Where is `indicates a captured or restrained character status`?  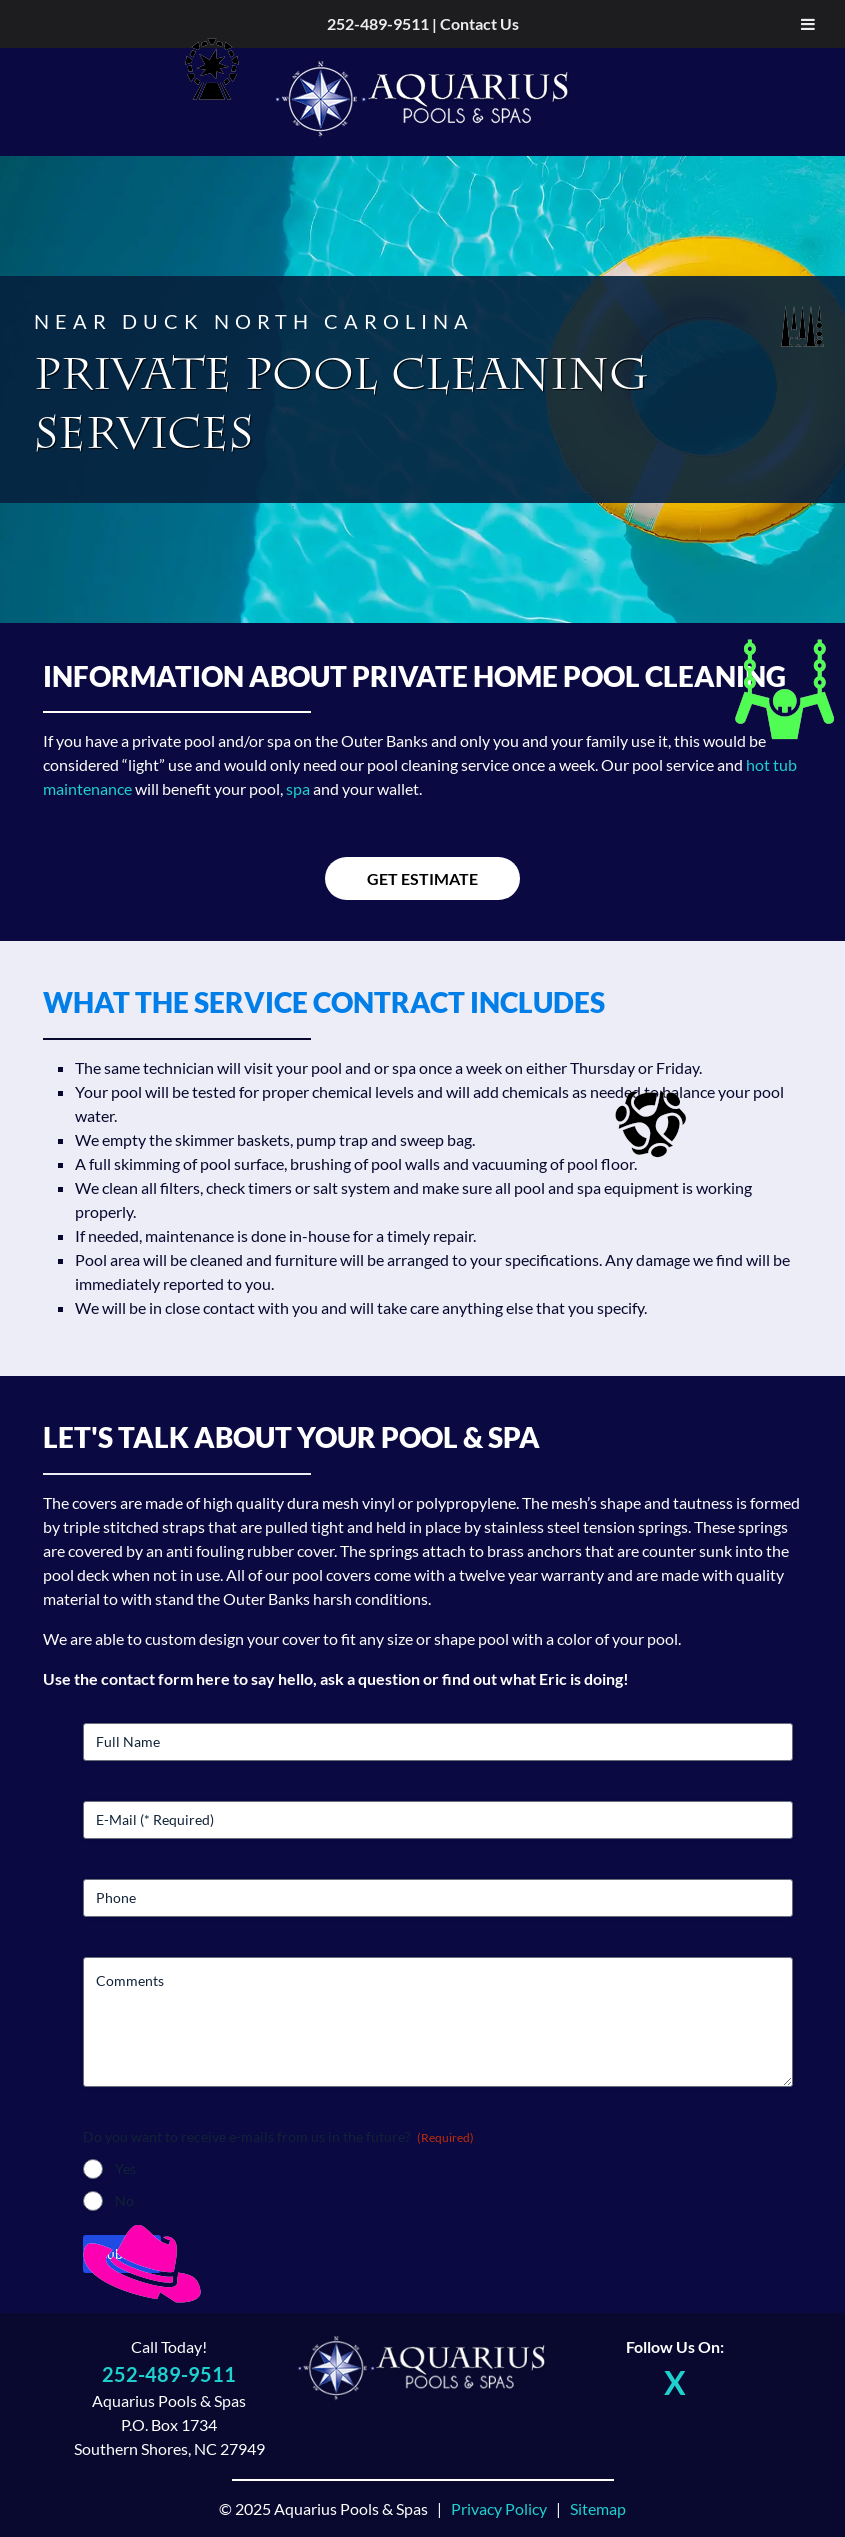
indicates a captured or restrained character status is located at coordinates (784, 689).